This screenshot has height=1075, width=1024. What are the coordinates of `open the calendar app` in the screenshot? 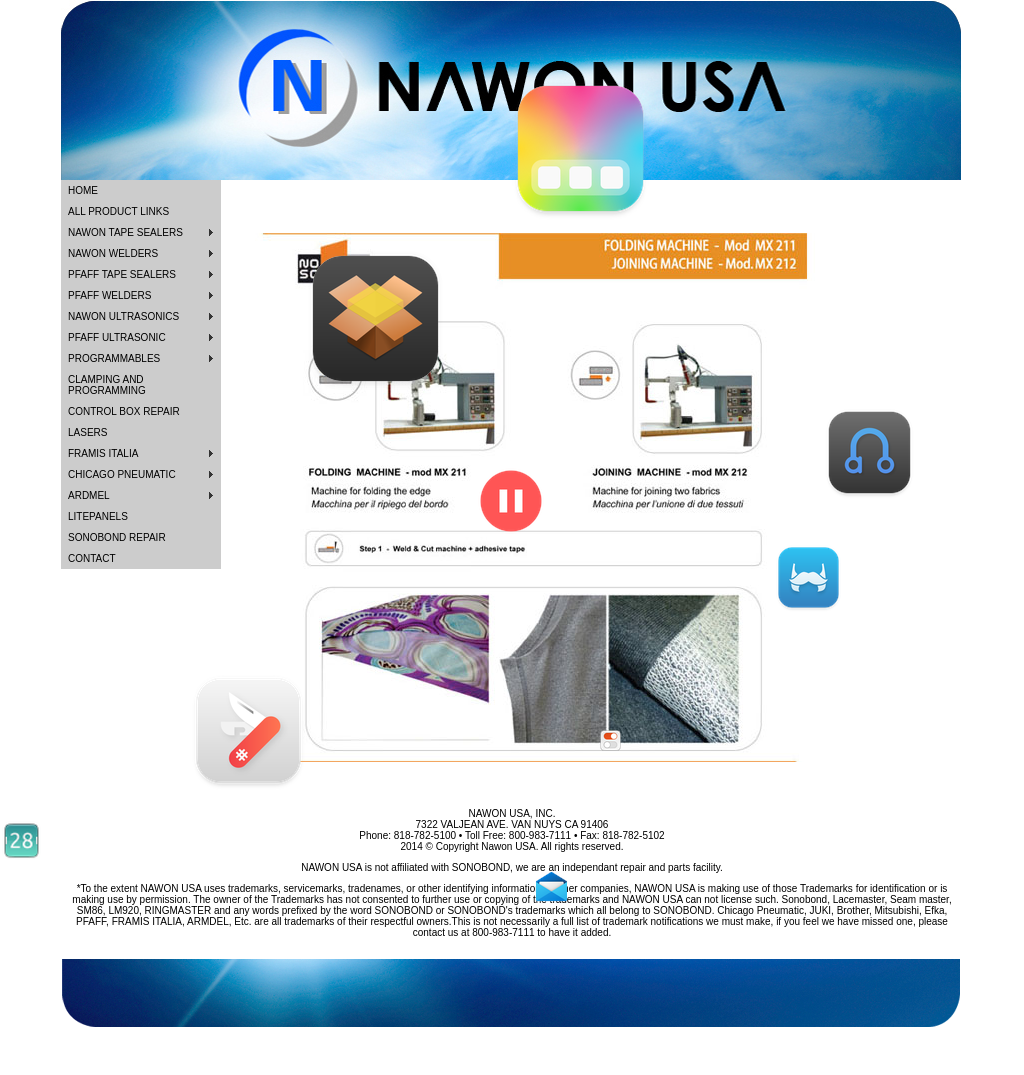 It's located at (21, 840).